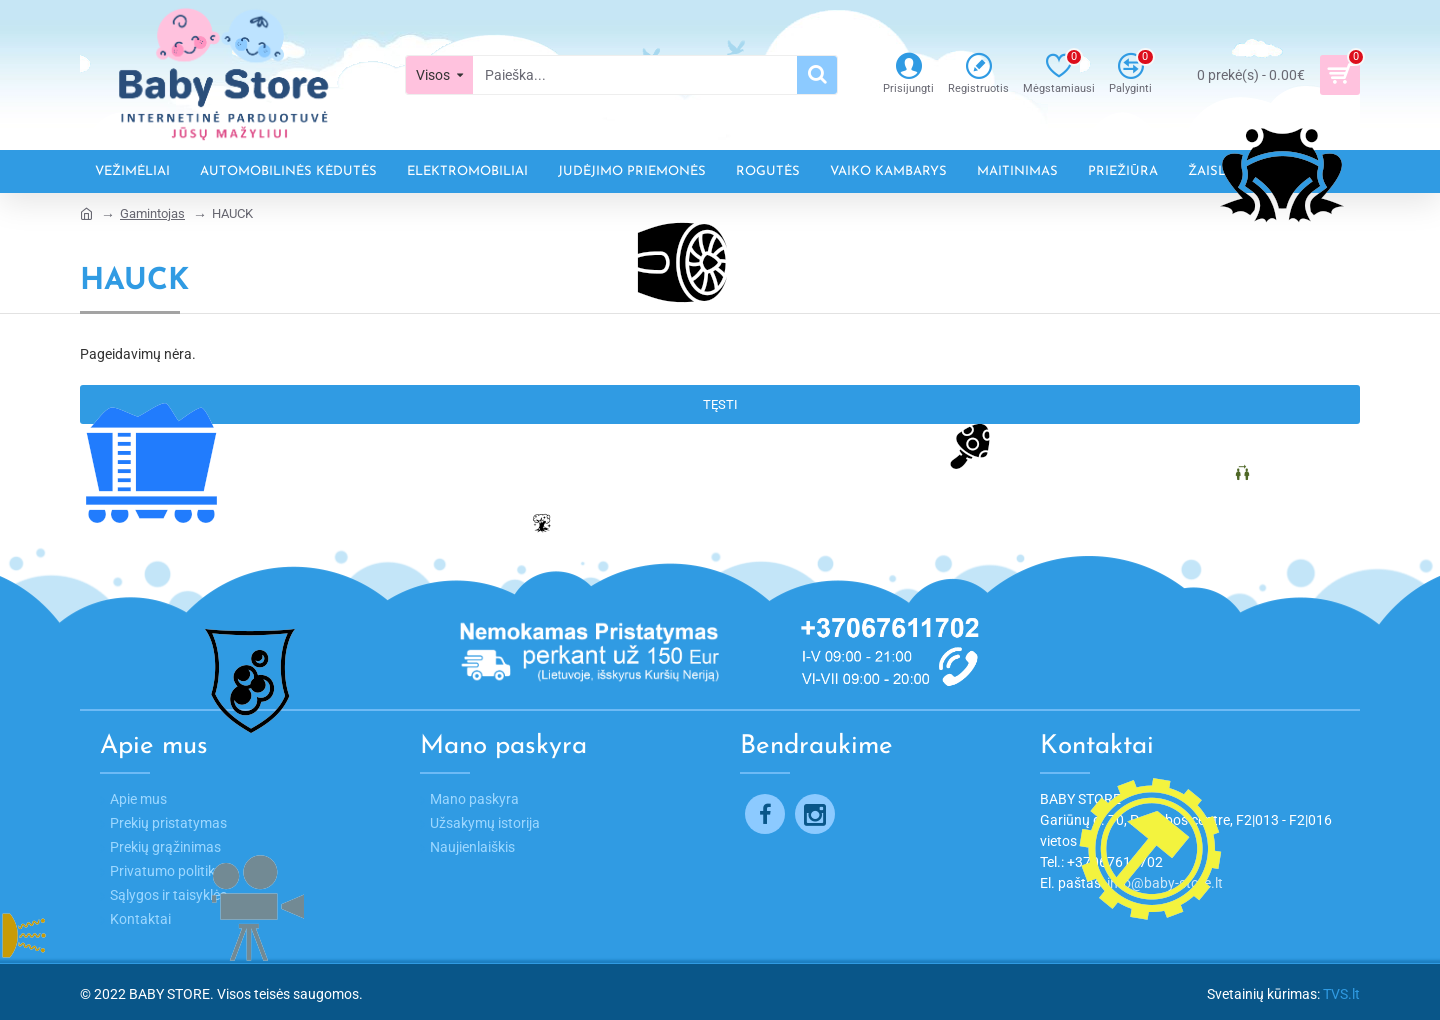 The height and width of the screenshot is (1020, 1440). Describe the element at coordinates (250, 681) in the screenshot. I see `indicates acid resistance or protection status` at that location.